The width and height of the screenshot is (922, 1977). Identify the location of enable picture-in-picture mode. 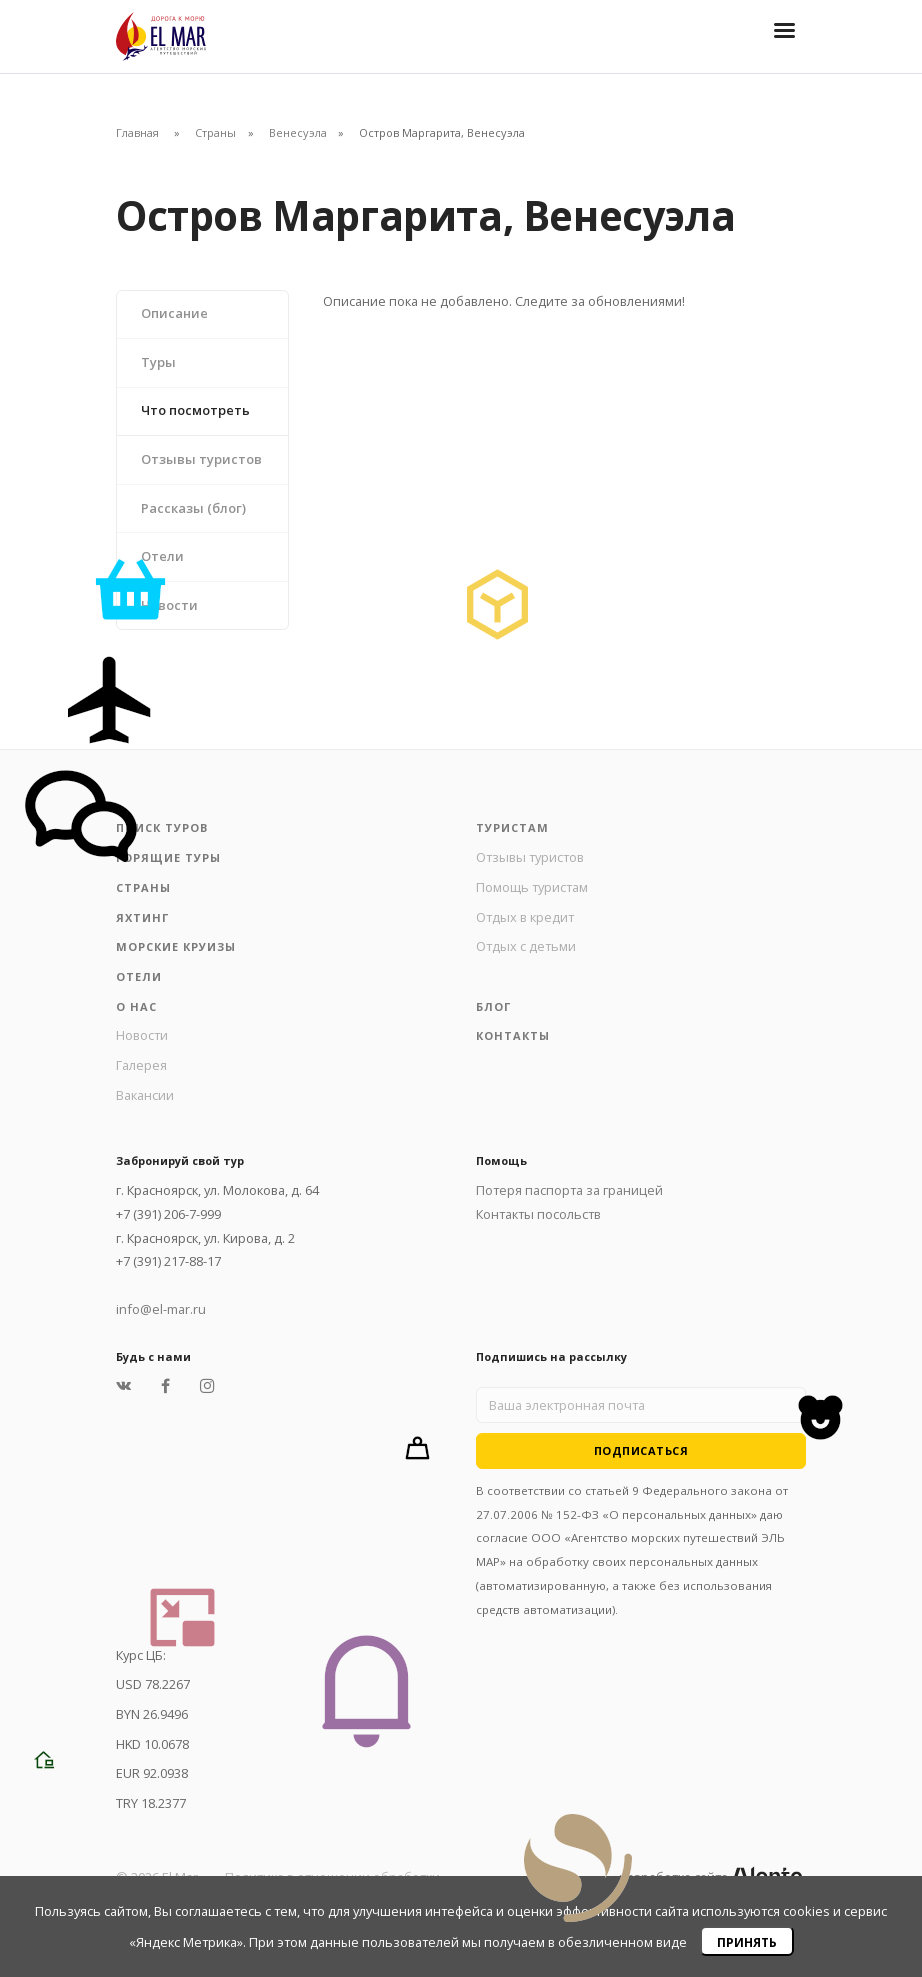
(182, 1617).